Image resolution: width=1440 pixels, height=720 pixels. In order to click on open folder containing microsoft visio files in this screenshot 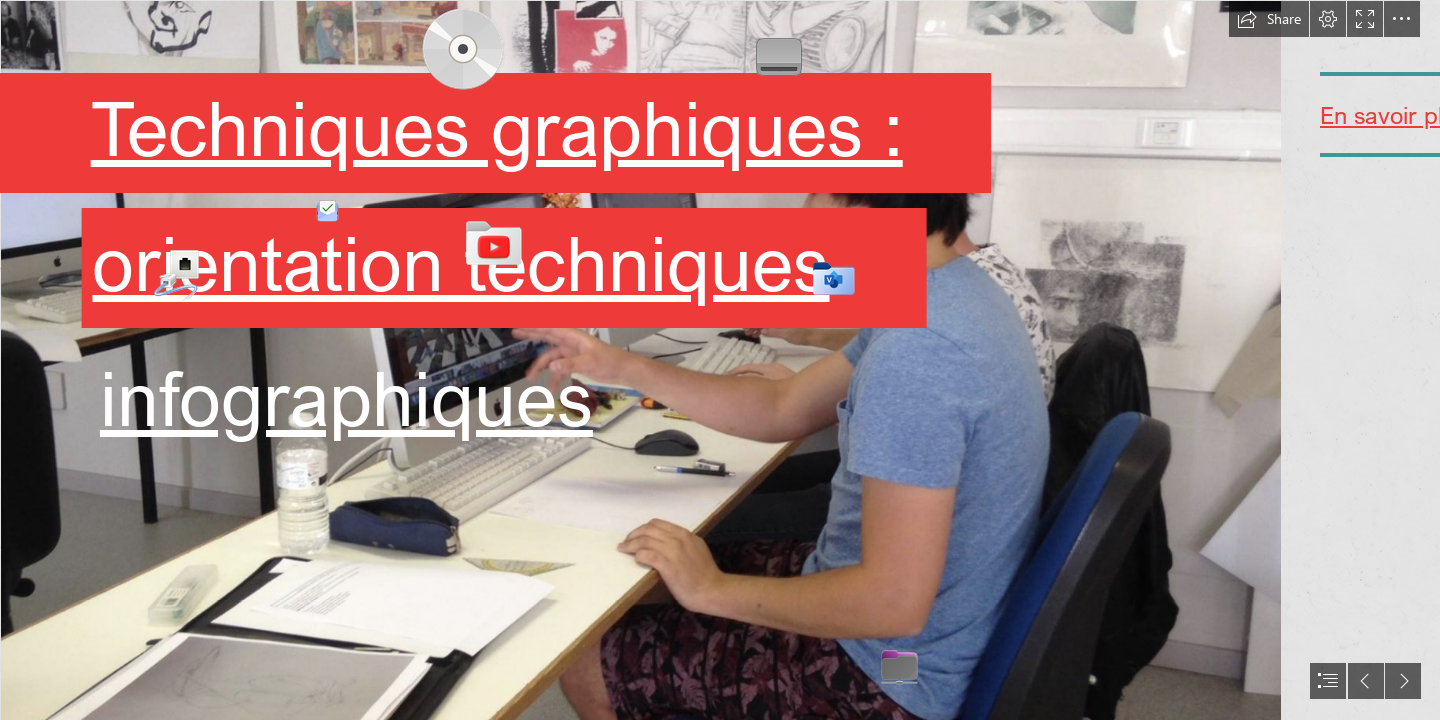, I will do `click(833, 279)`.